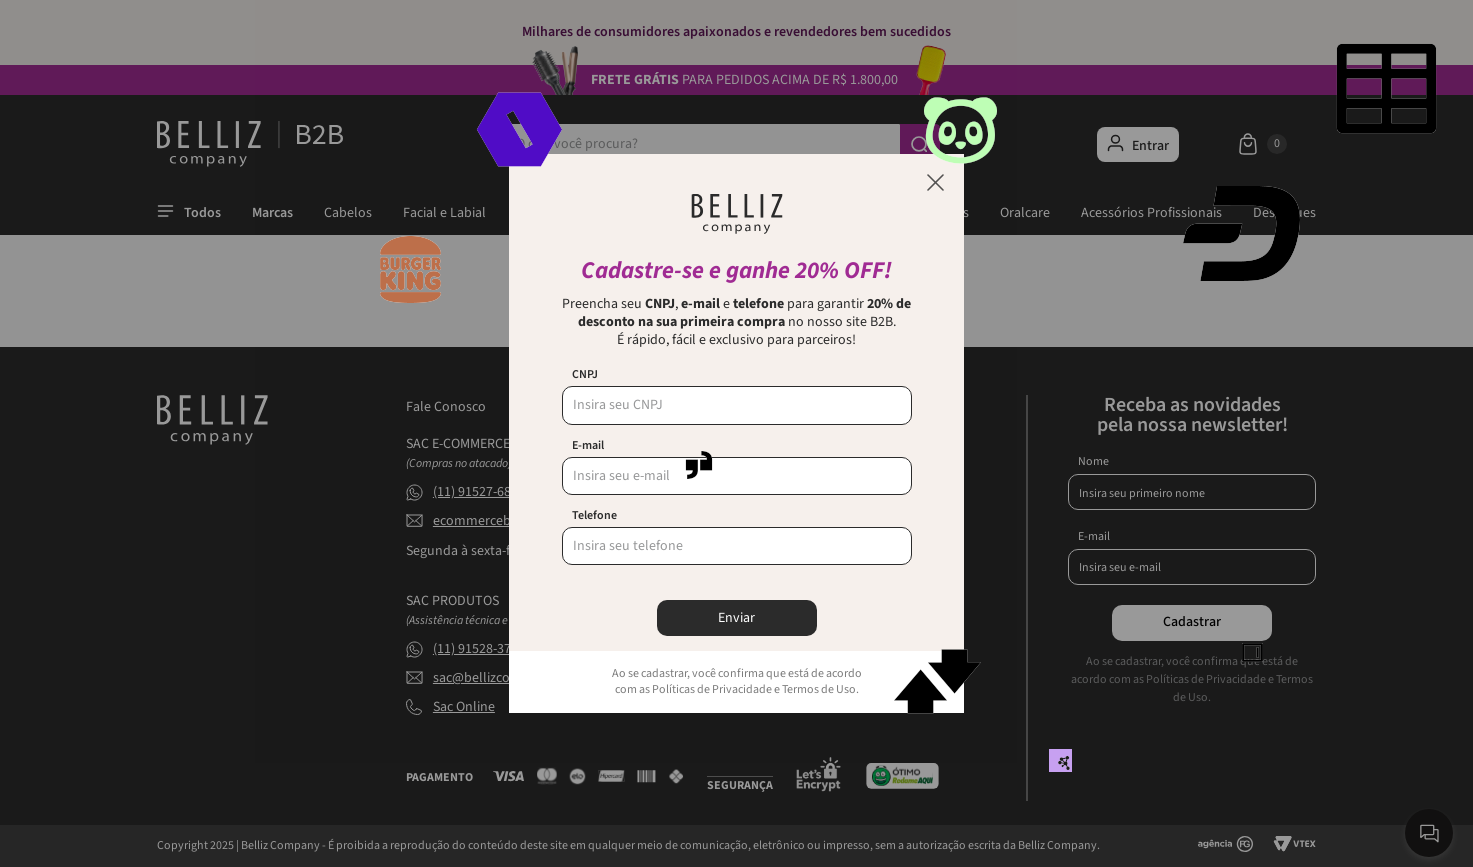  What do you see at coordinates (410, 269) in the screenshot?
I see `open the Burger King app` at bounding box center [410, 269].